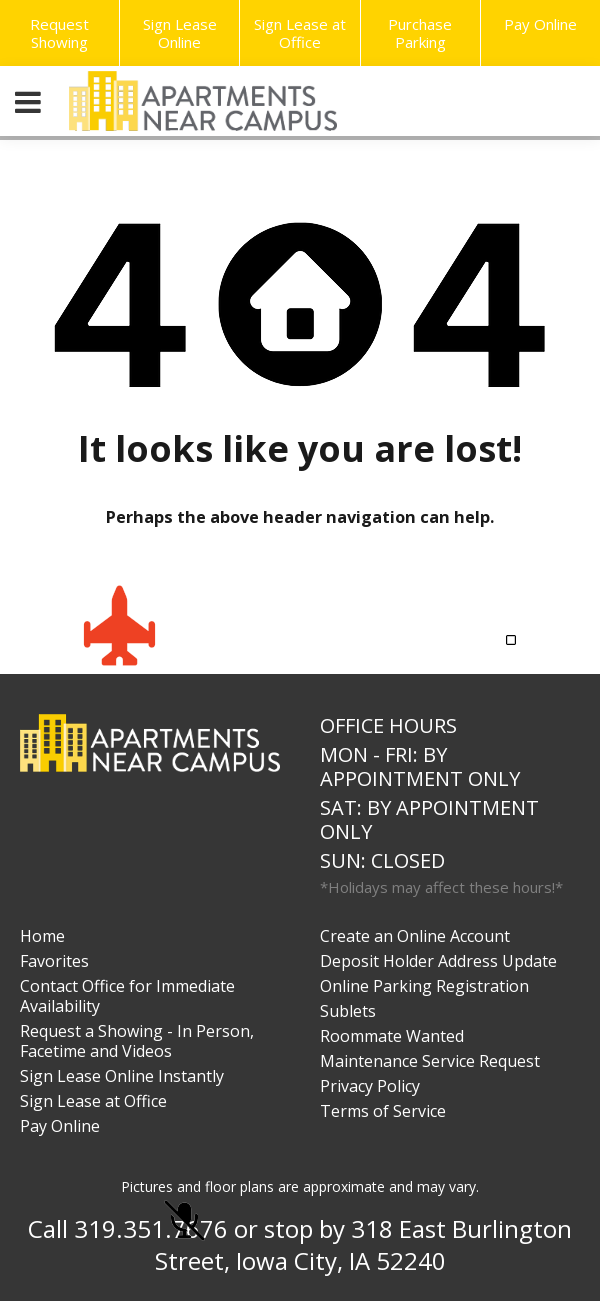 The width and height of the screenshot is (600, 1301). I want to click on access flight or aviation features, so click(119, 625).